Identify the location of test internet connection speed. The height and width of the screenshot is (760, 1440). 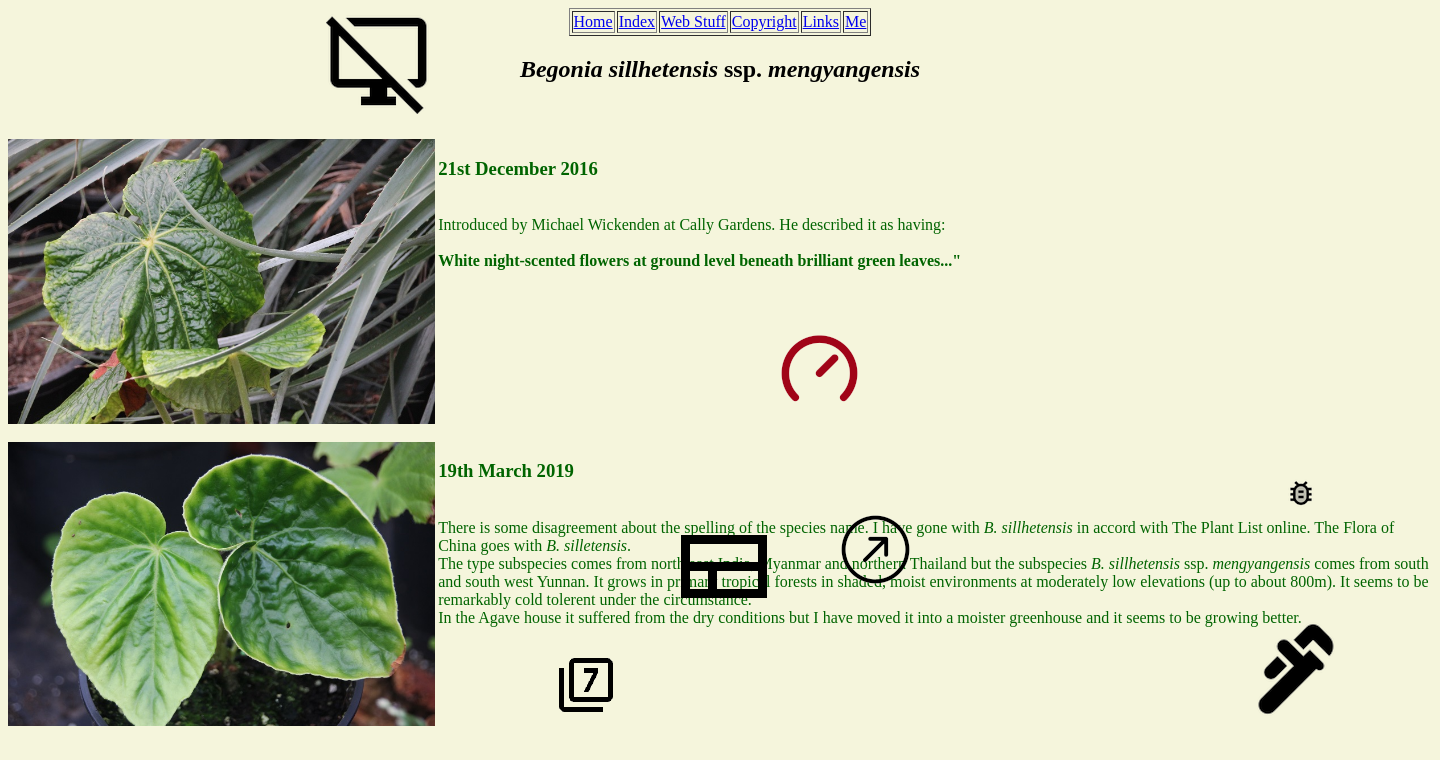
(819, 369).